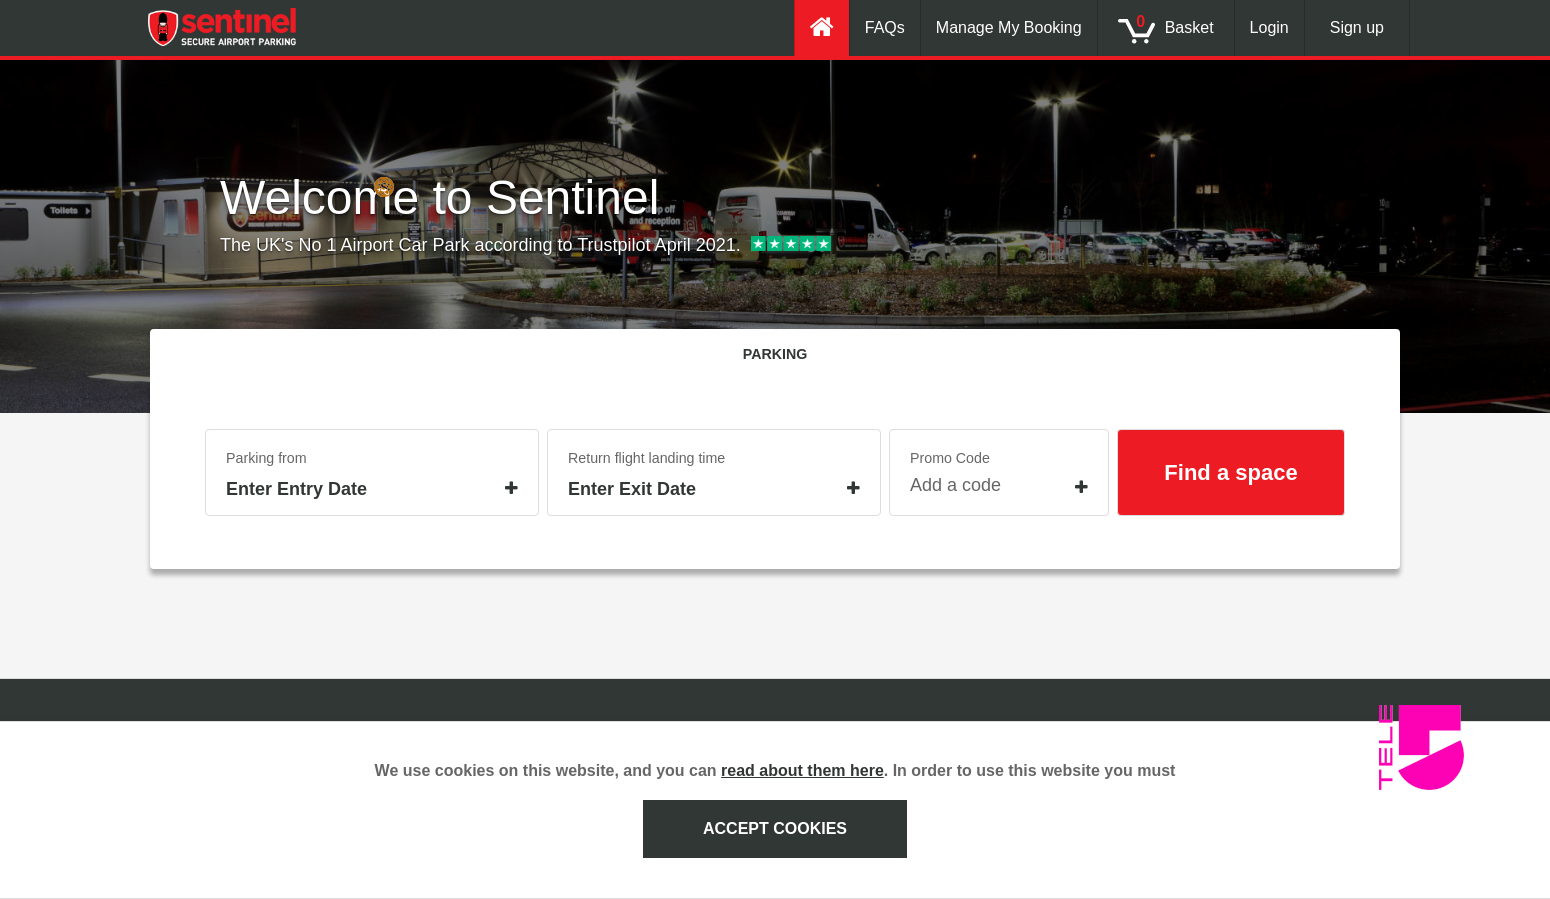 This screenshot has height=899, width=1550. Describe the element at coordinates (384, 187) in the screenshot. I see `semantic ui react library logo` at that location.